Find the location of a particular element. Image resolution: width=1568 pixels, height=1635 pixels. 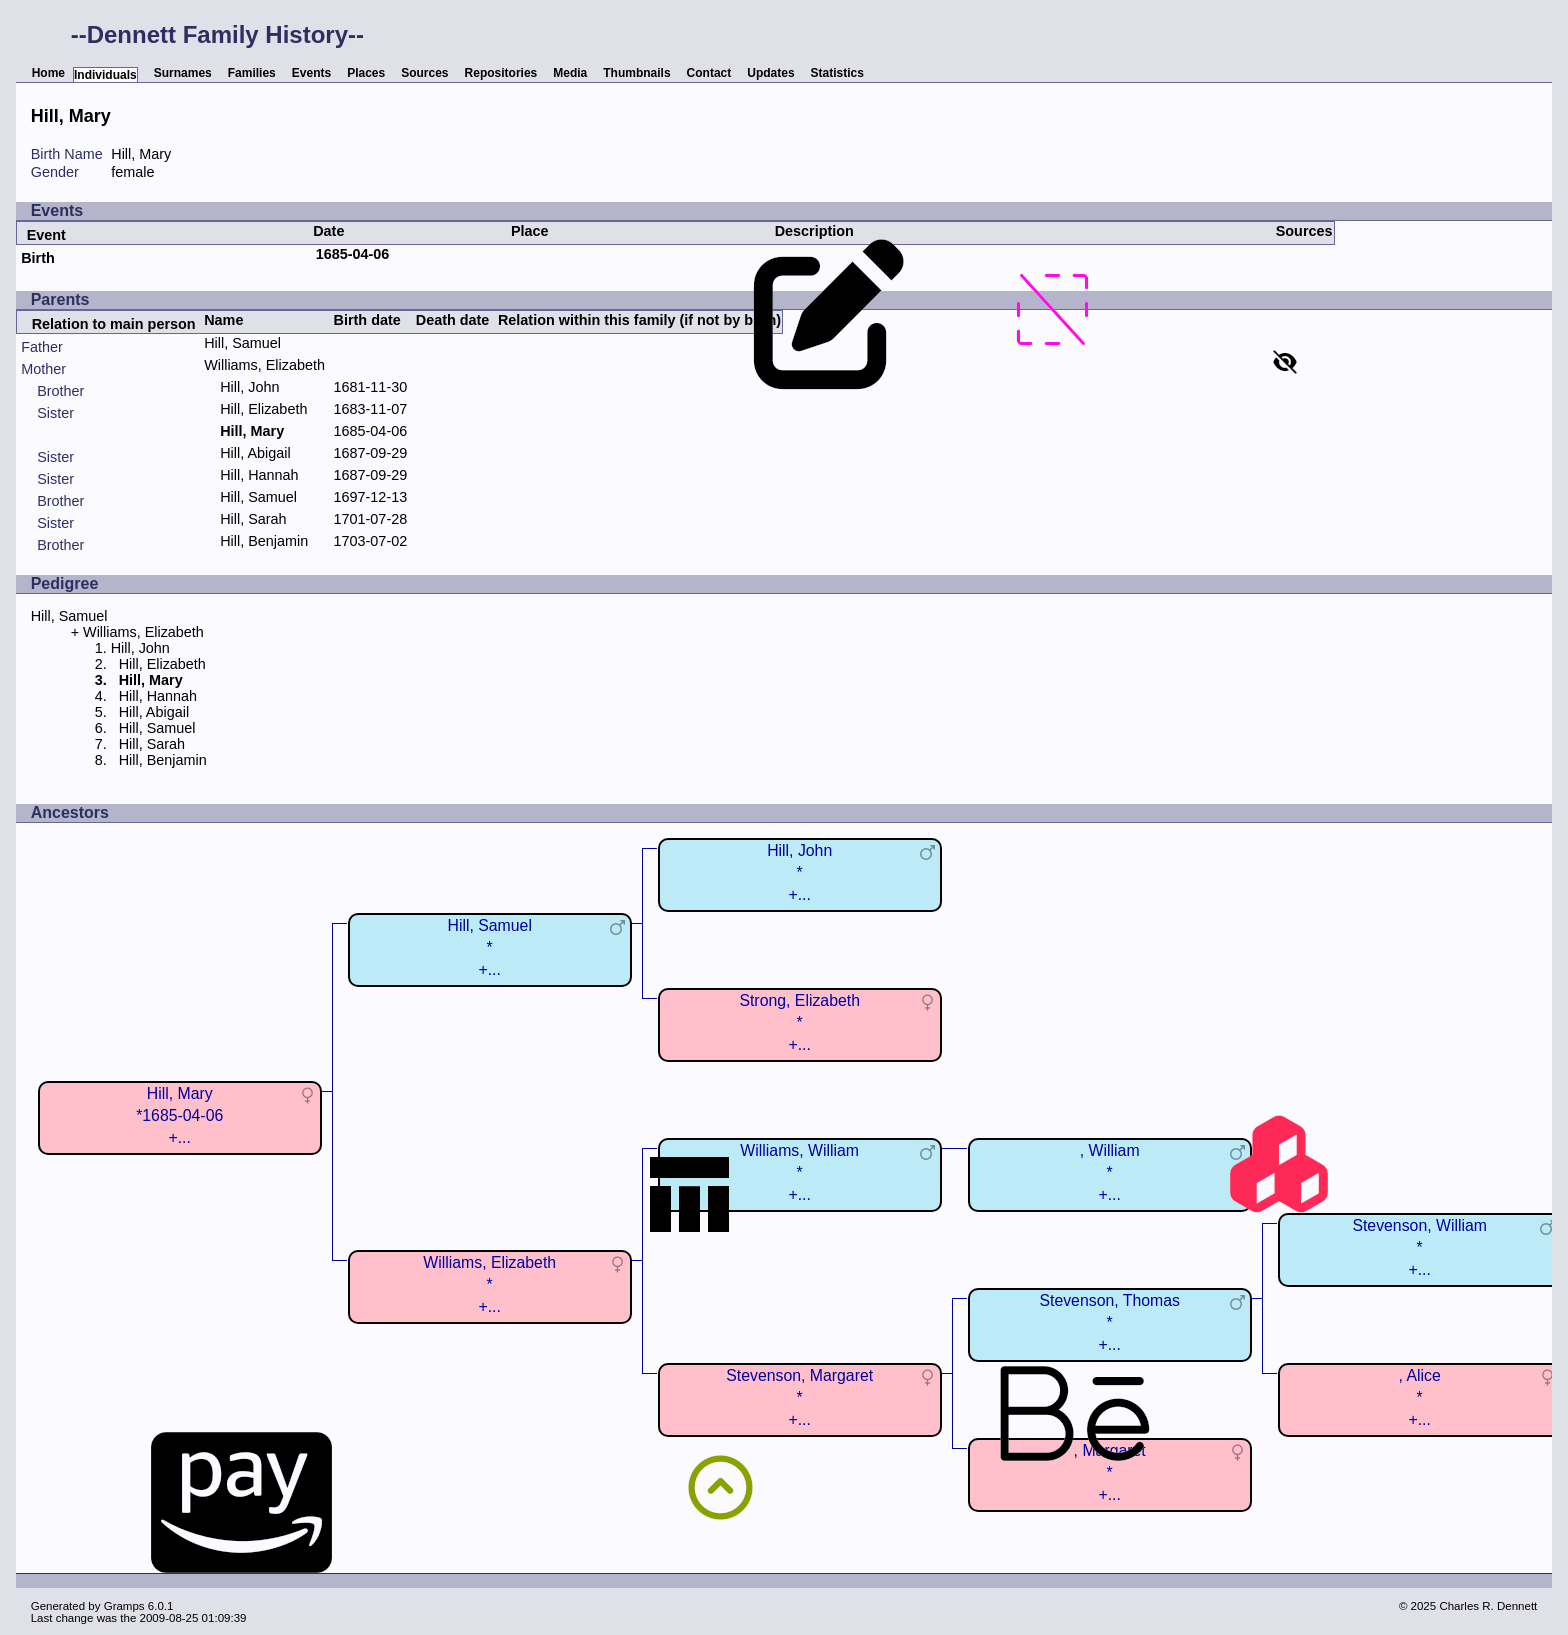

view 3D objects or models is located at coordinates (1279, 1166).